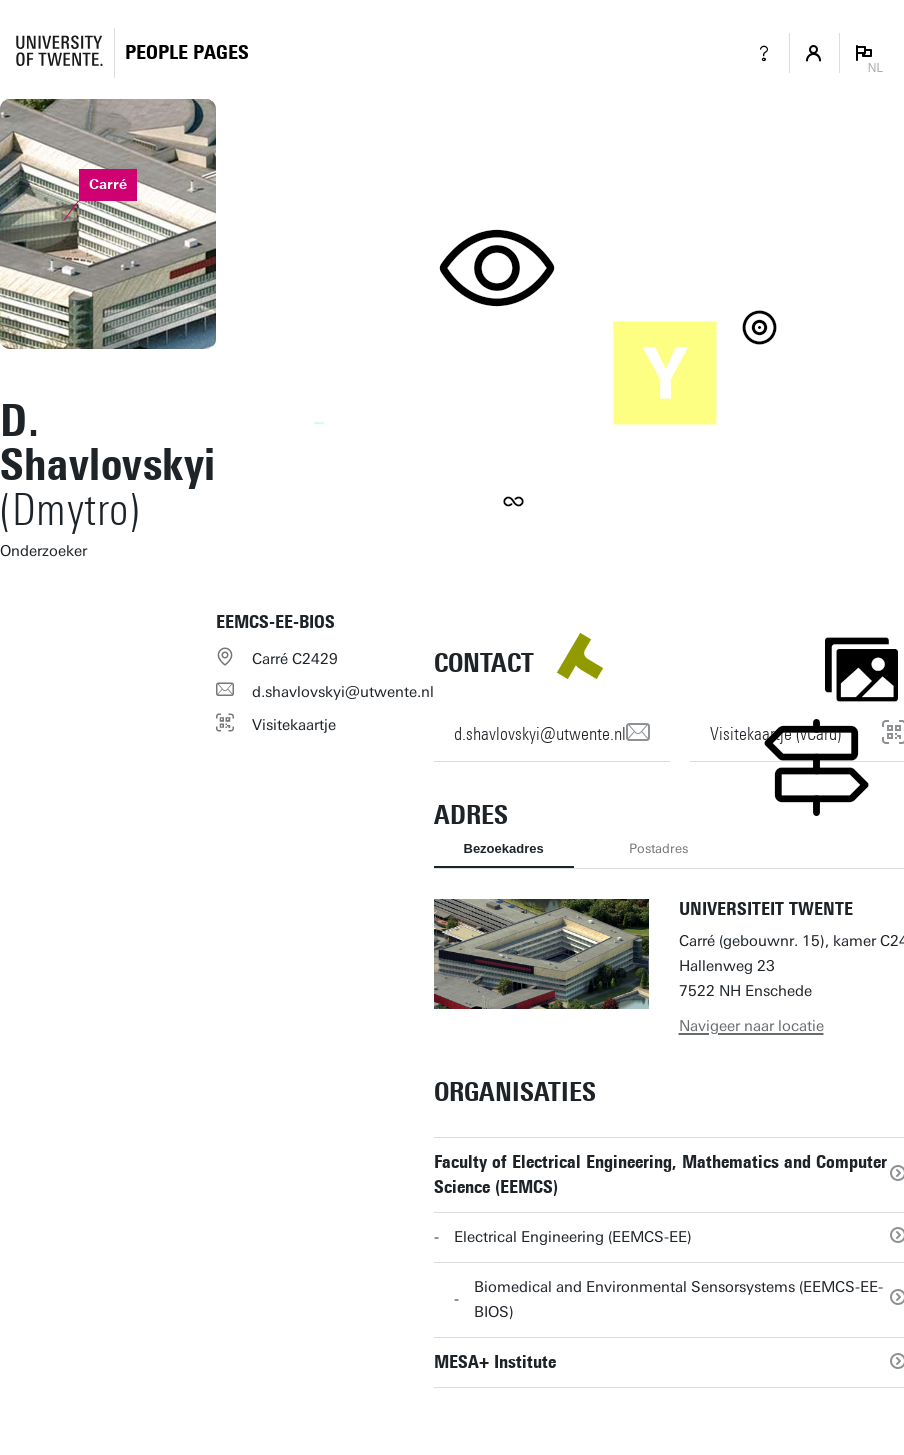 The height and width of the screenshot is (1455, 904). Describe the element at coordinates (580, 656) in the screenshot. I see `trapeze app or service branding` at that location.